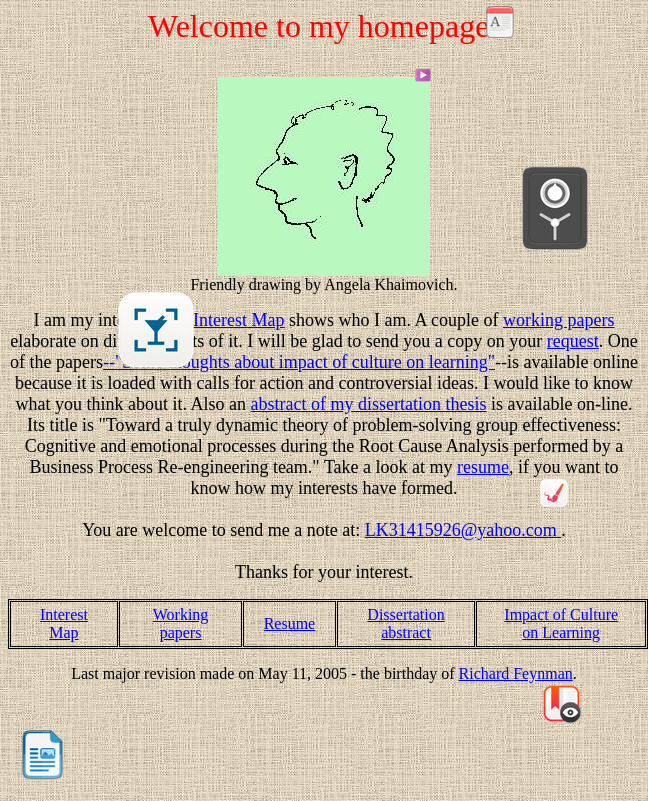 The width and height of the screenshot is (648, 801). What do you see at coordinates (42, 754) in the screenshot?
I see `libreoffice writer document template file` at bounding box center [42, 754].